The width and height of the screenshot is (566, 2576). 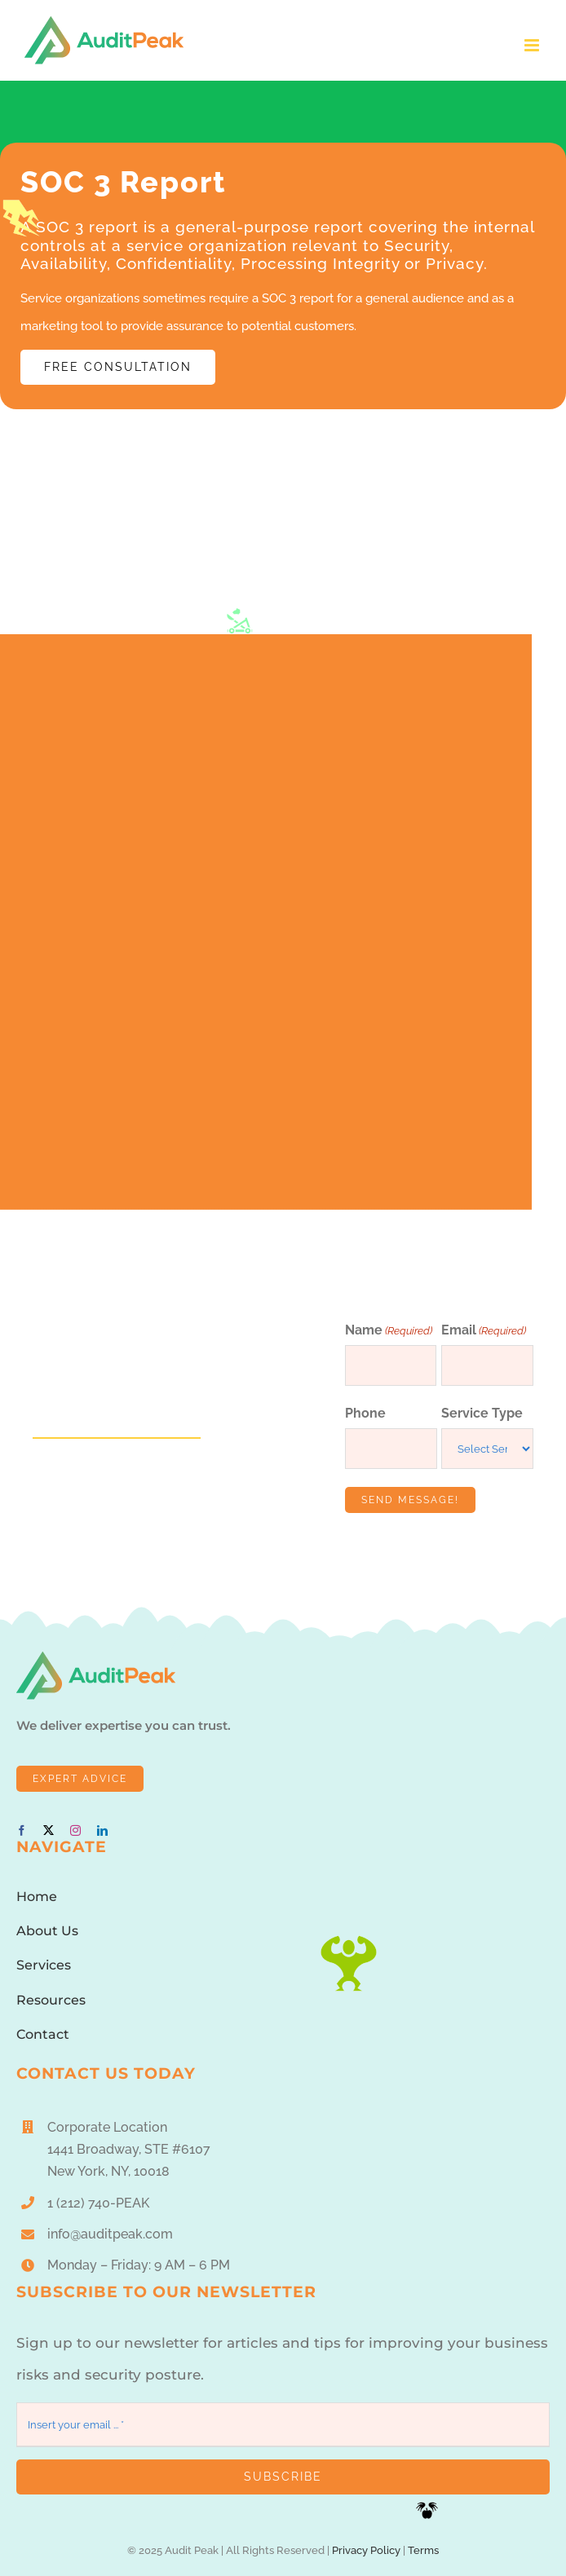 I want to click on launch projectile in siege game, so click(x=240, y=620).